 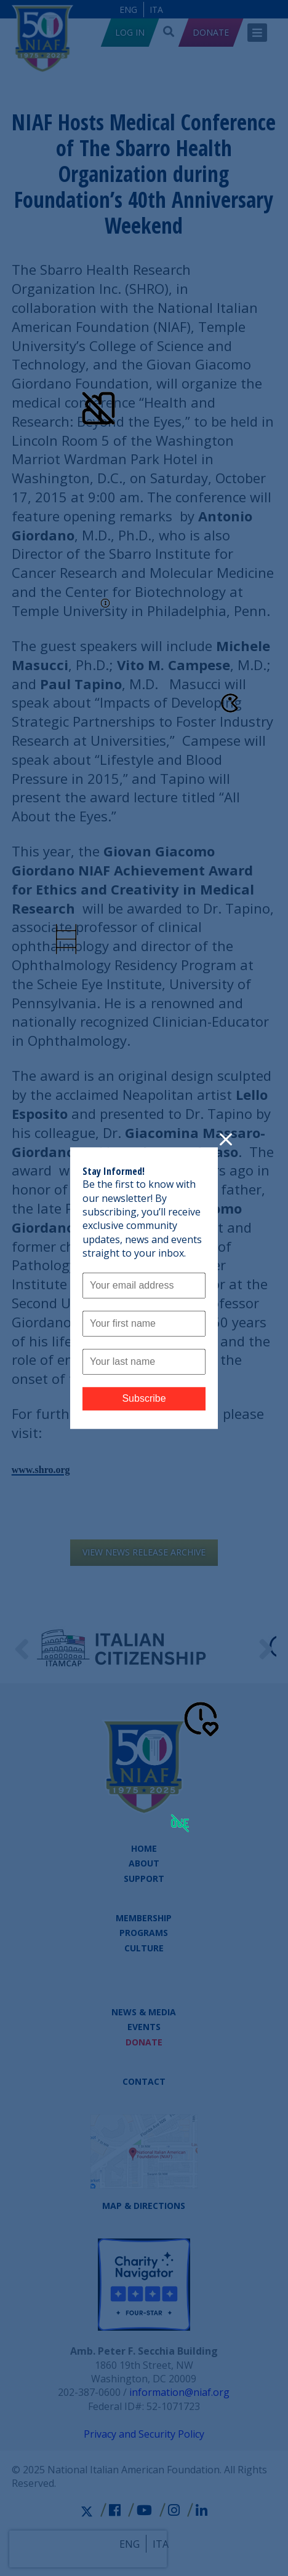 What do you see at coordinates (201, 1718) in the screenshot?
I see `view your favorite or saved times` at bounding box center [201, 1718].